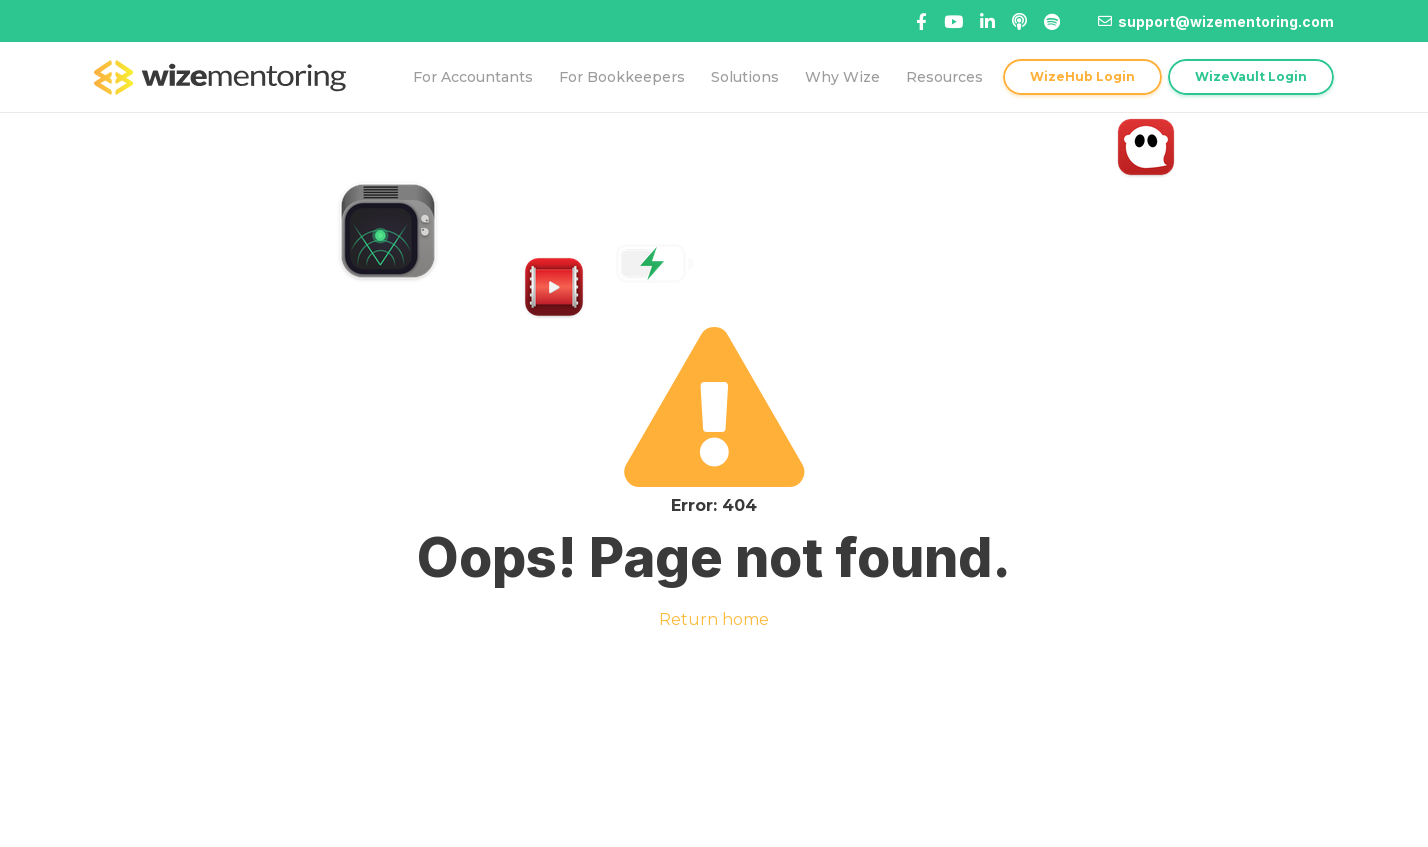 The image size is (1428, 847). What do you see at coordinates (554, 287) in the screenshot?
I see `open tubefeeder video subscription app` at bounding box center [554, 287].